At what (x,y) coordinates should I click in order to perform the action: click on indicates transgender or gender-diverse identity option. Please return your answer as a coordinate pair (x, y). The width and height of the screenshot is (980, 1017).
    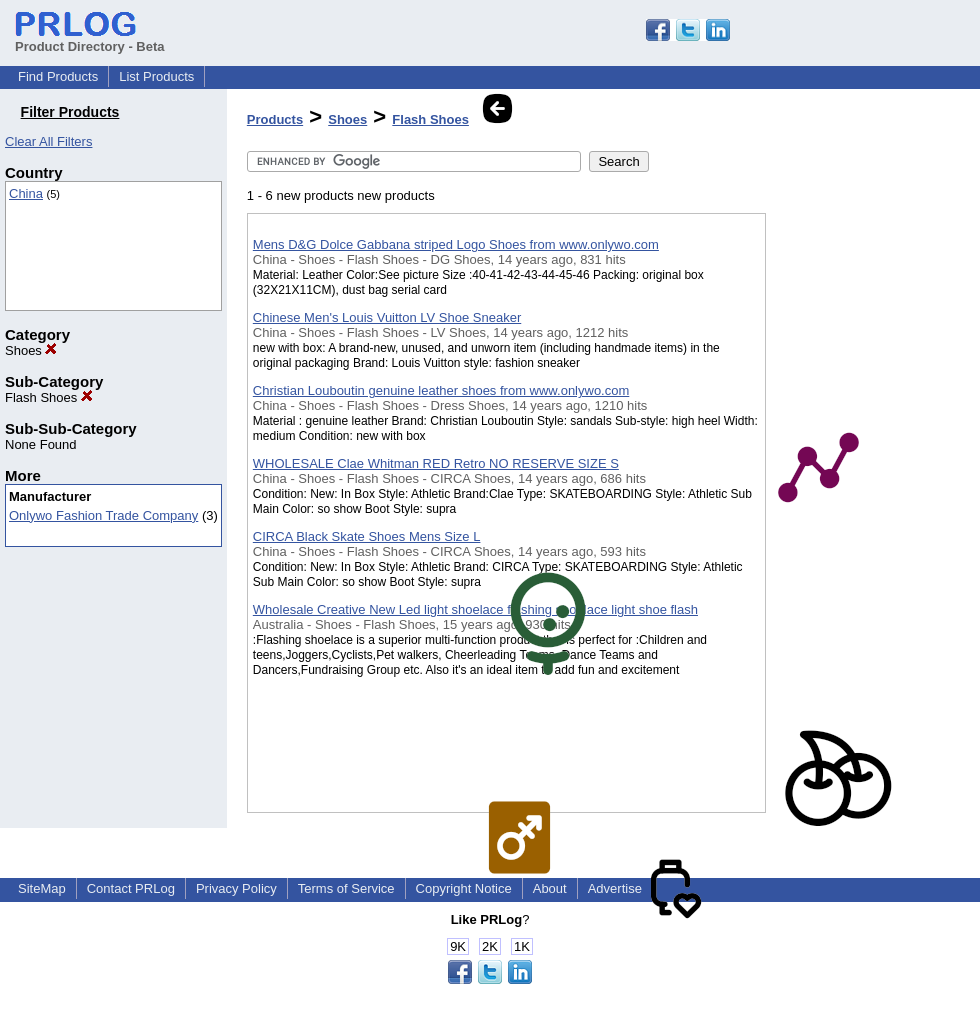
    Looking at the image, I should click on (519, 837).